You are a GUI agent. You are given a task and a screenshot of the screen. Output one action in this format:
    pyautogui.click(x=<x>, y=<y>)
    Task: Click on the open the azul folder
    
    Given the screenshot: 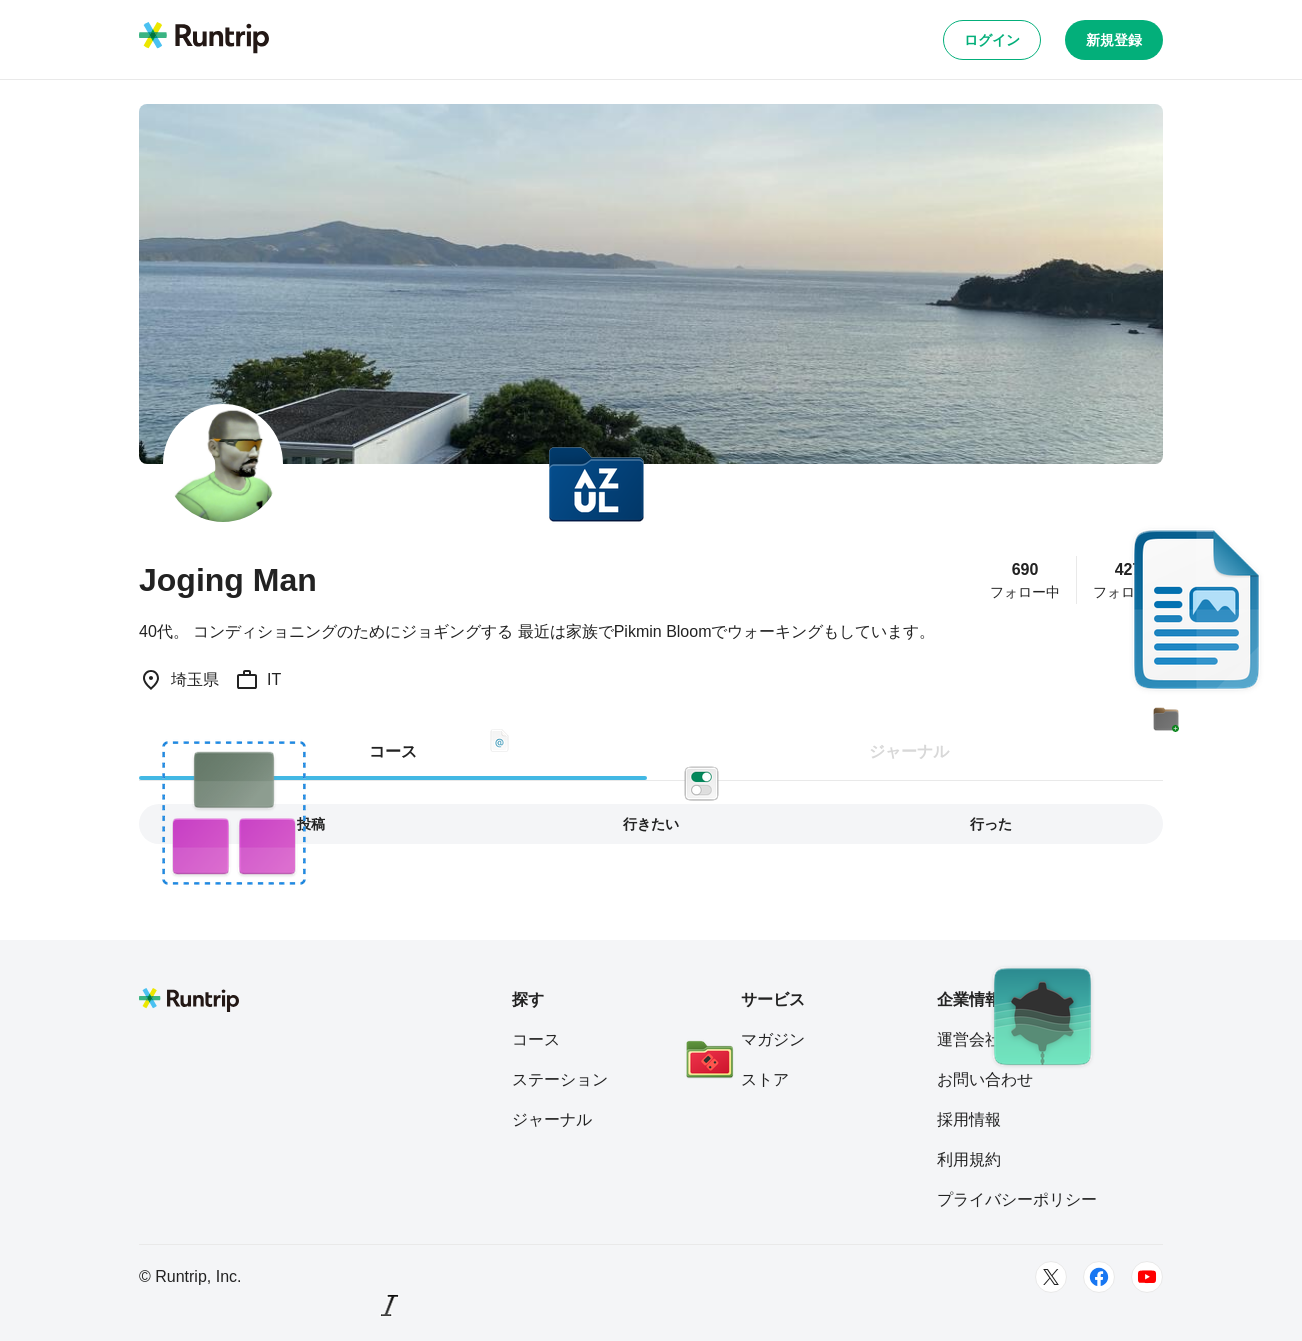 What is the action you would take?
    pyautogui.click(x=596, y=487)
    